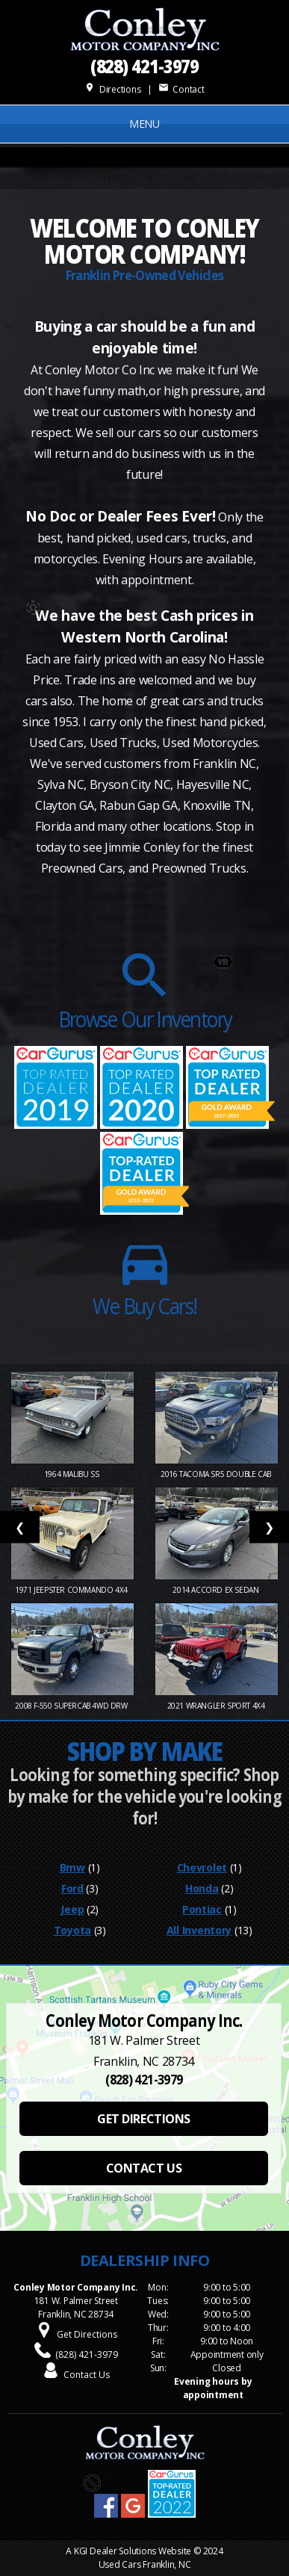  What do you see at coordinates (33, 607) in the screenshot?
I see `user profile pending or incomplete` at bounding box center [33, 607].